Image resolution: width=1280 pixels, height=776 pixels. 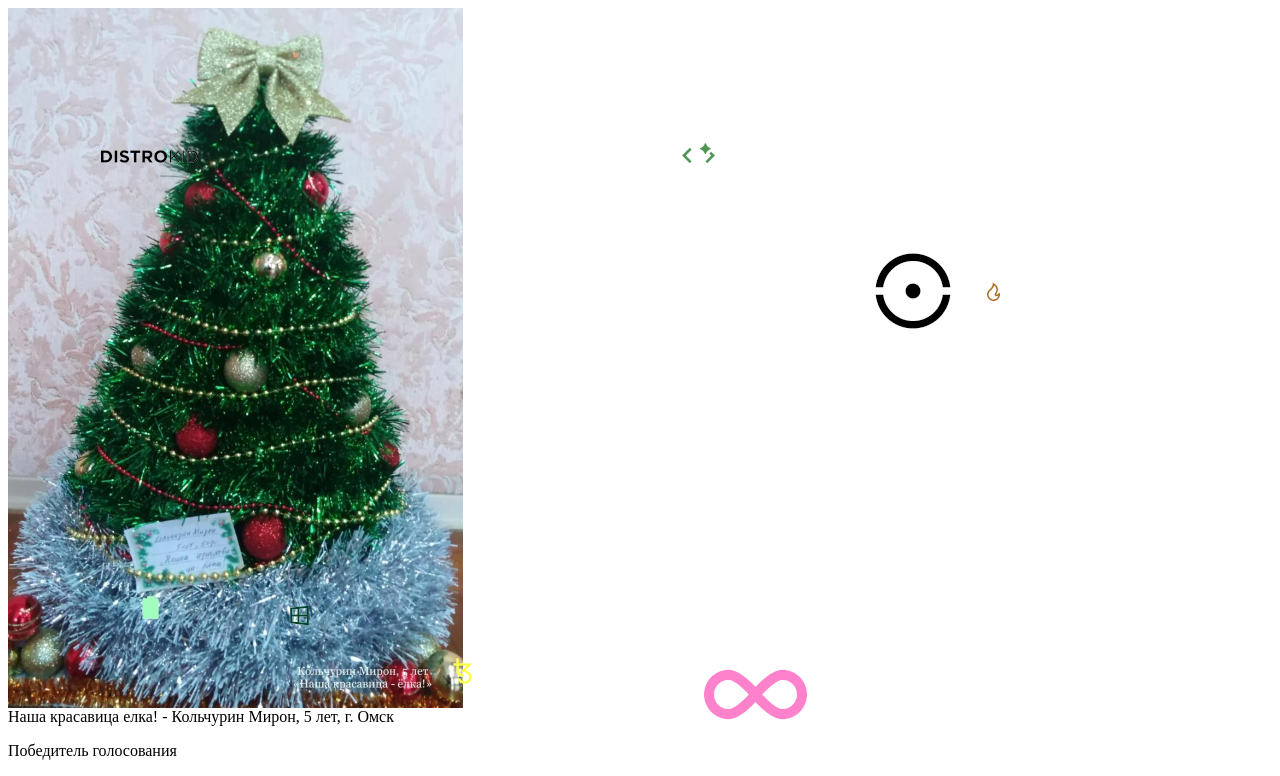 I want to click on indicates low battery level, so click(x=150, y=607).